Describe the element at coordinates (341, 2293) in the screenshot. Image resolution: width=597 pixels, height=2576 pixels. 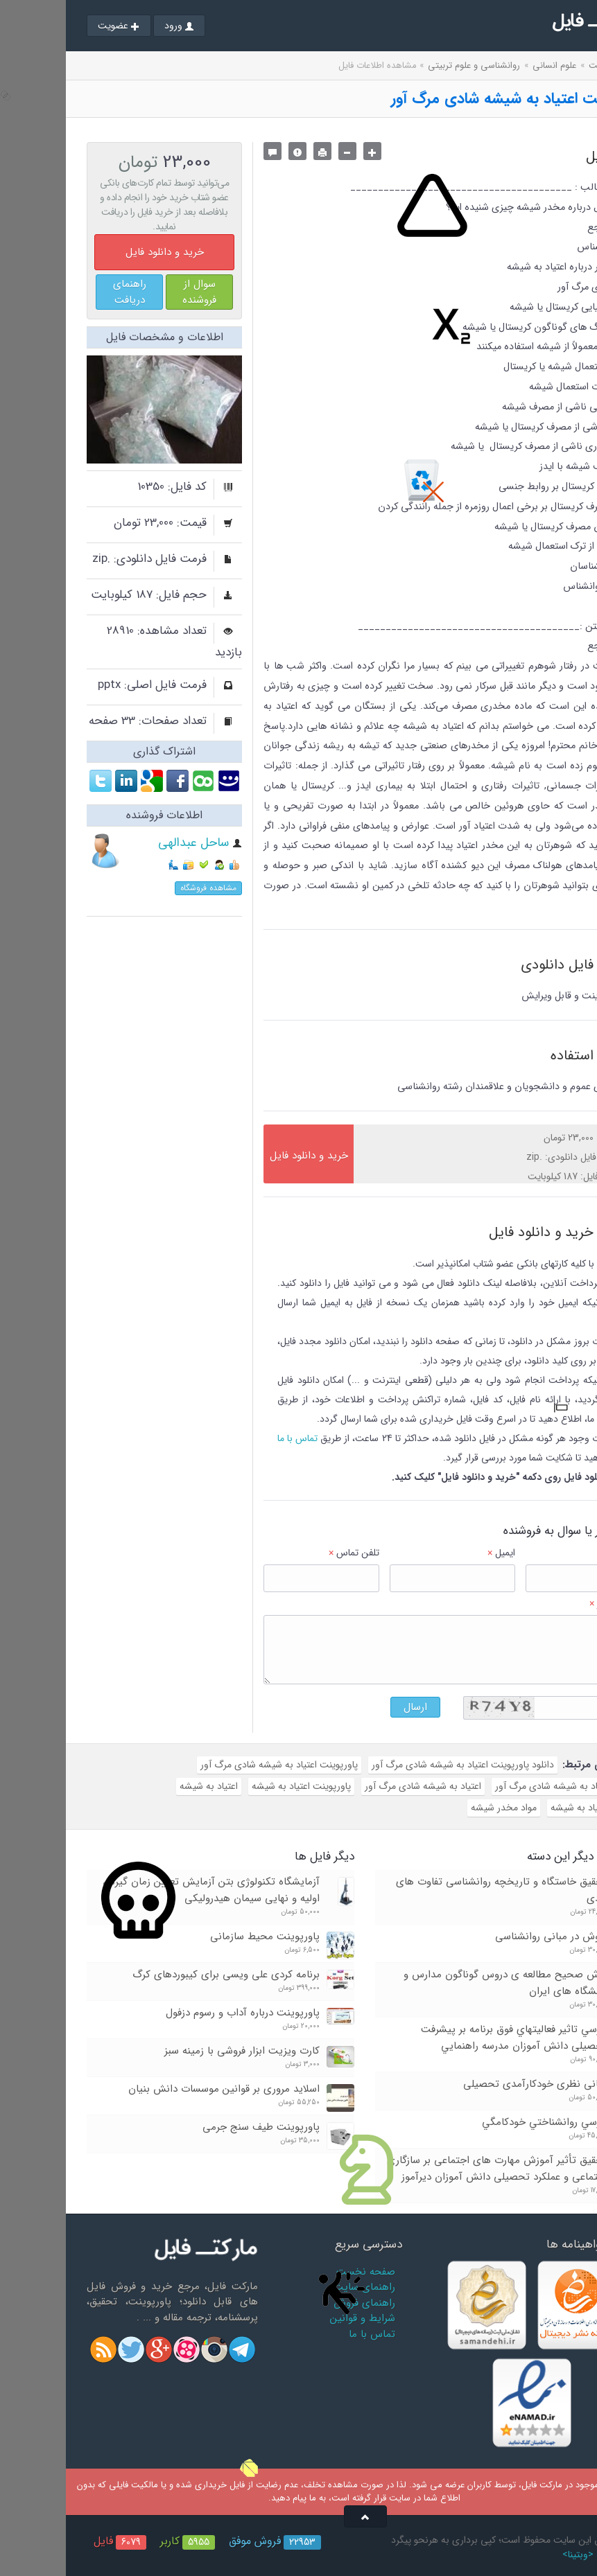
I see `indicates a slip, trip, or fall hazard warning` at that location.